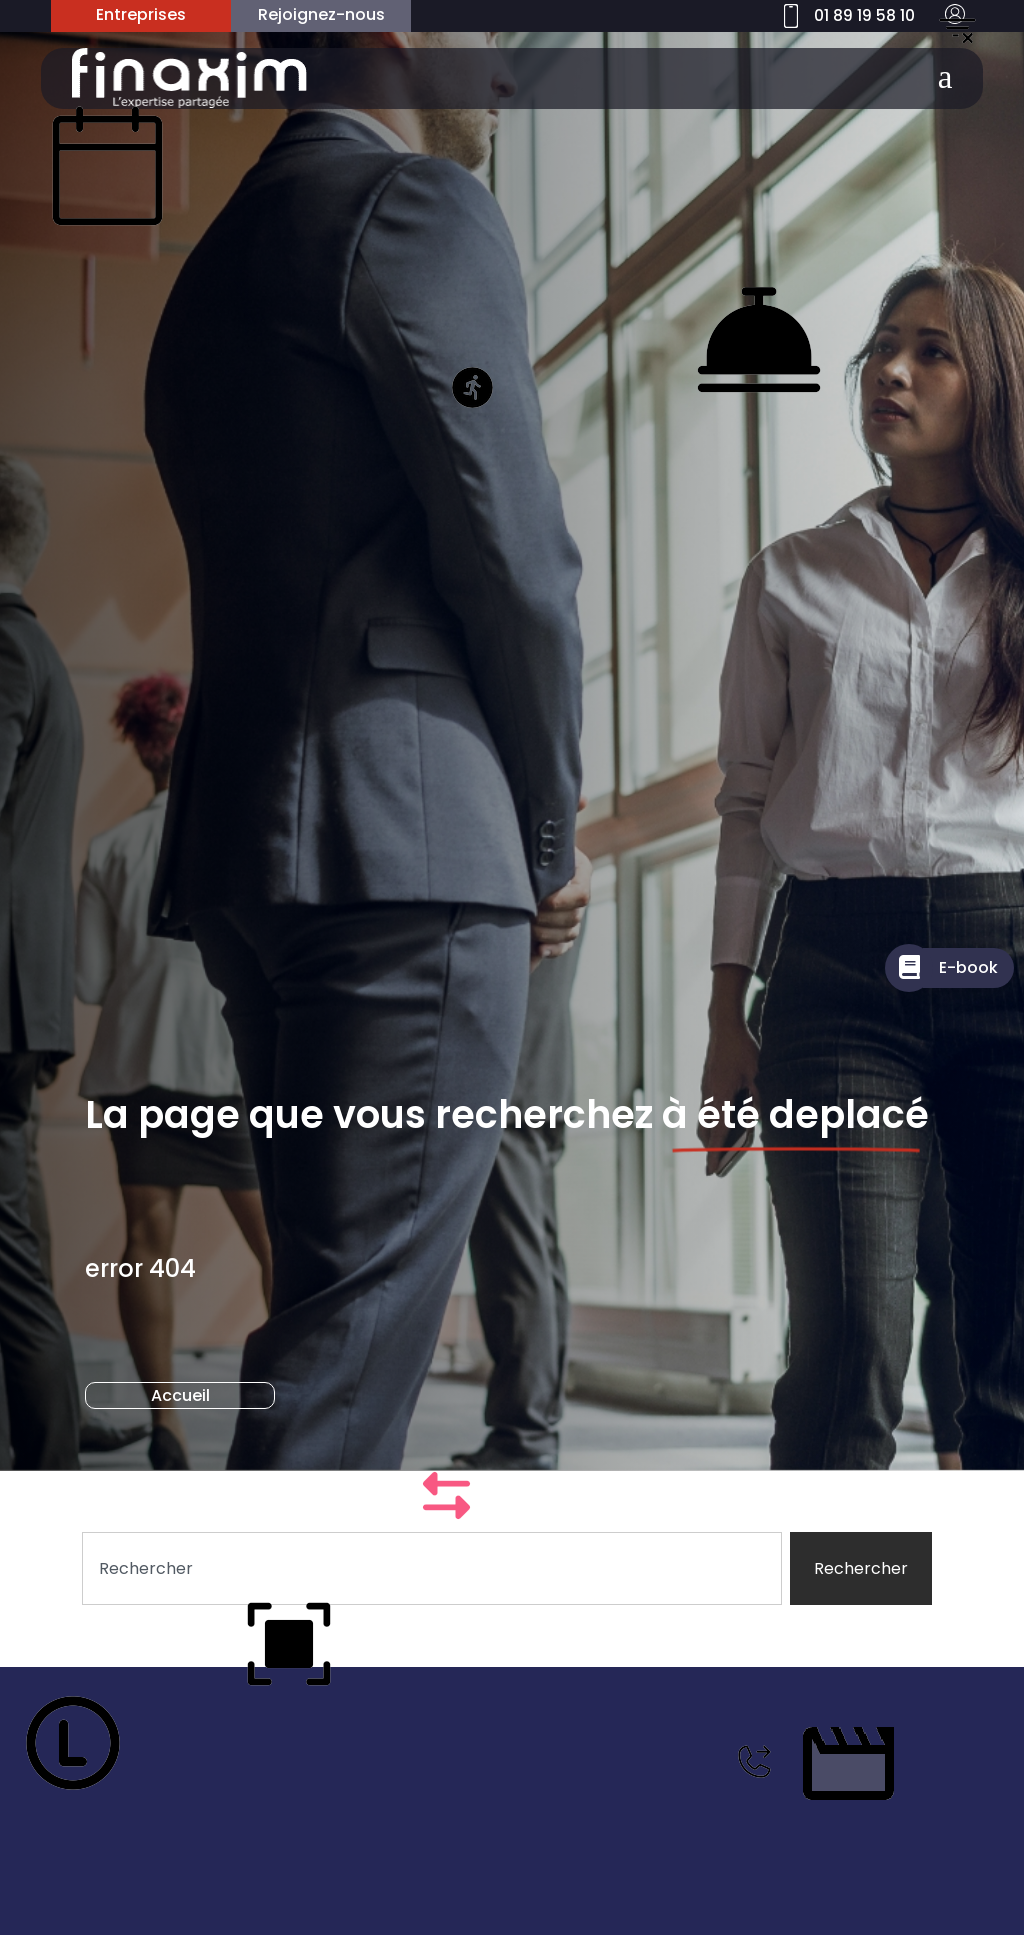 The image size is (1024, 1935). Describe the element at coordinates (73, 1743) in the screenshot. I see `indicates a "large" size option` at that location.